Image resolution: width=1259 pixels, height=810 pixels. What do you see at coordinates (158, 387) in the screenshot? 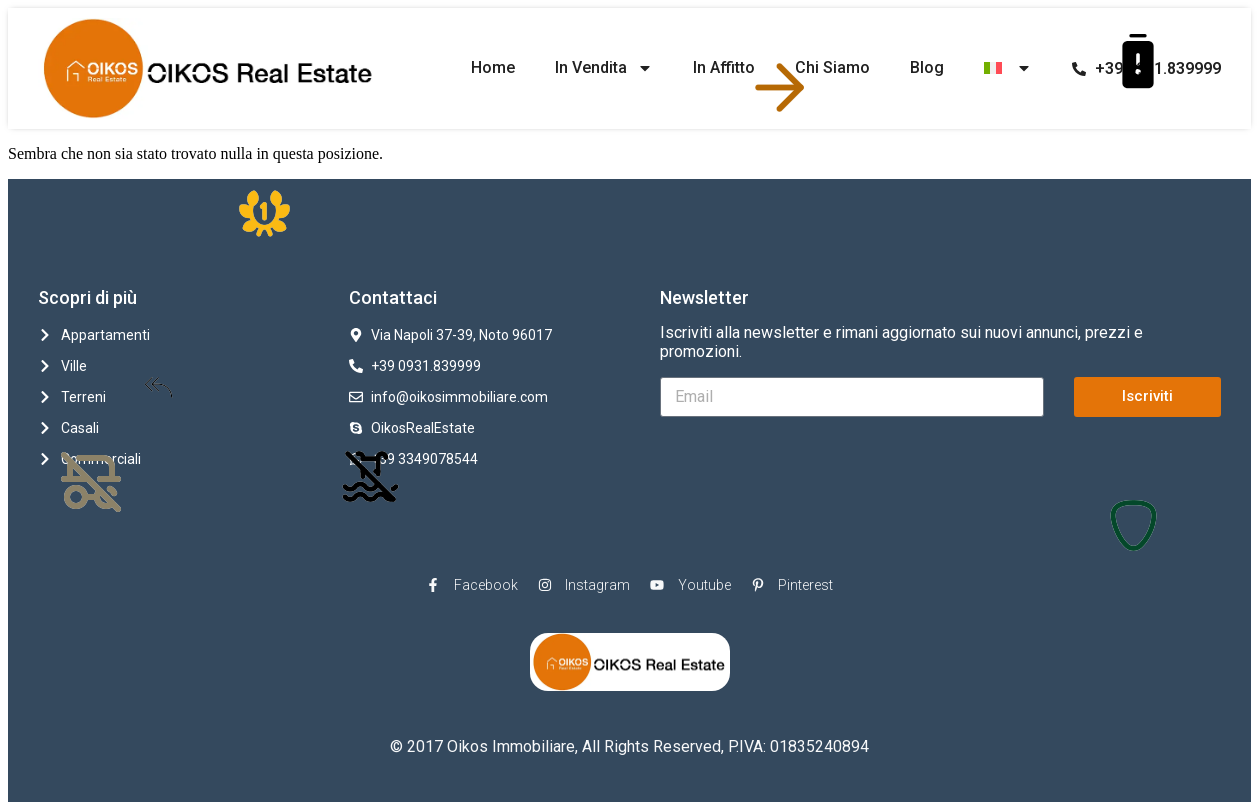
I see `reply all to a message or email` at bounding box center [158, 387].